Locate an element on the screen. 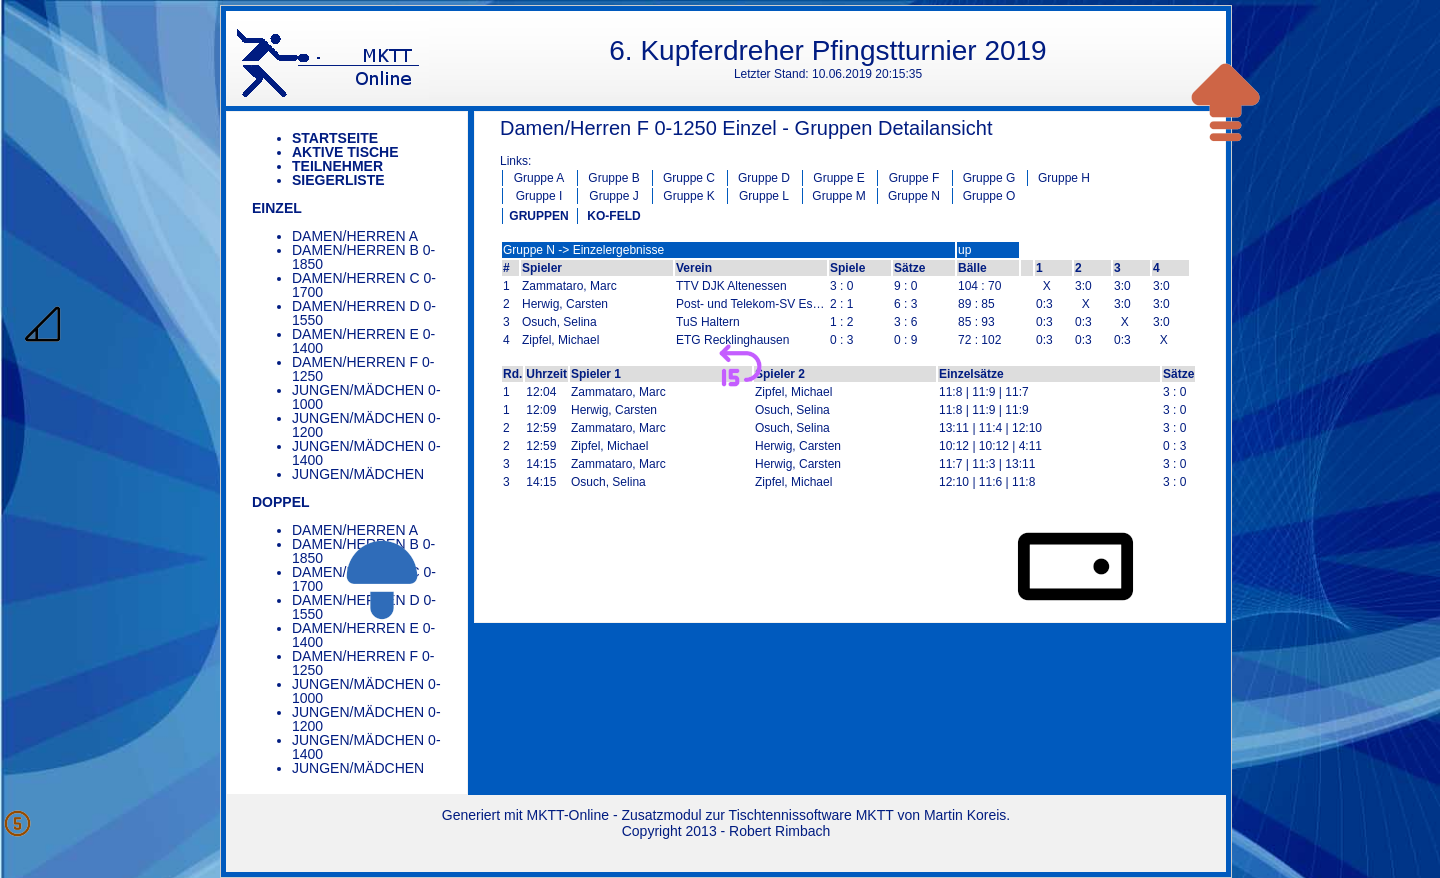 This screenshot has width=1440, height=878. indicates weak cellular signal strength is located at coordinates (45, 325).